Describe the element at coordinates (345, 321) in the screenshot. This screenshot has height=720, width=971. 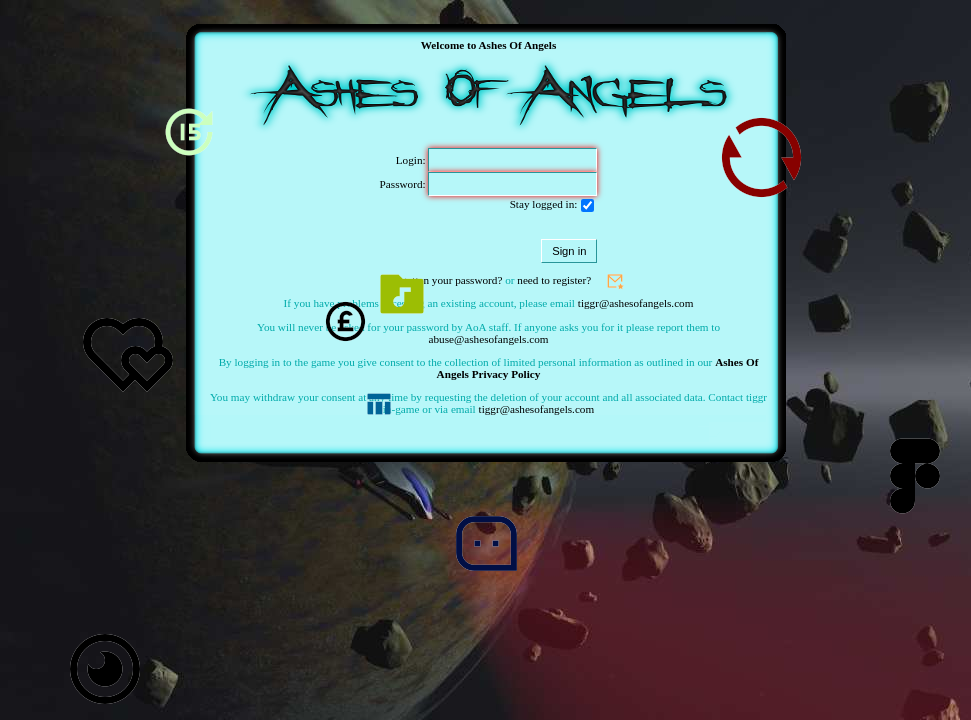
I see `view balance in british pounds` at that location.